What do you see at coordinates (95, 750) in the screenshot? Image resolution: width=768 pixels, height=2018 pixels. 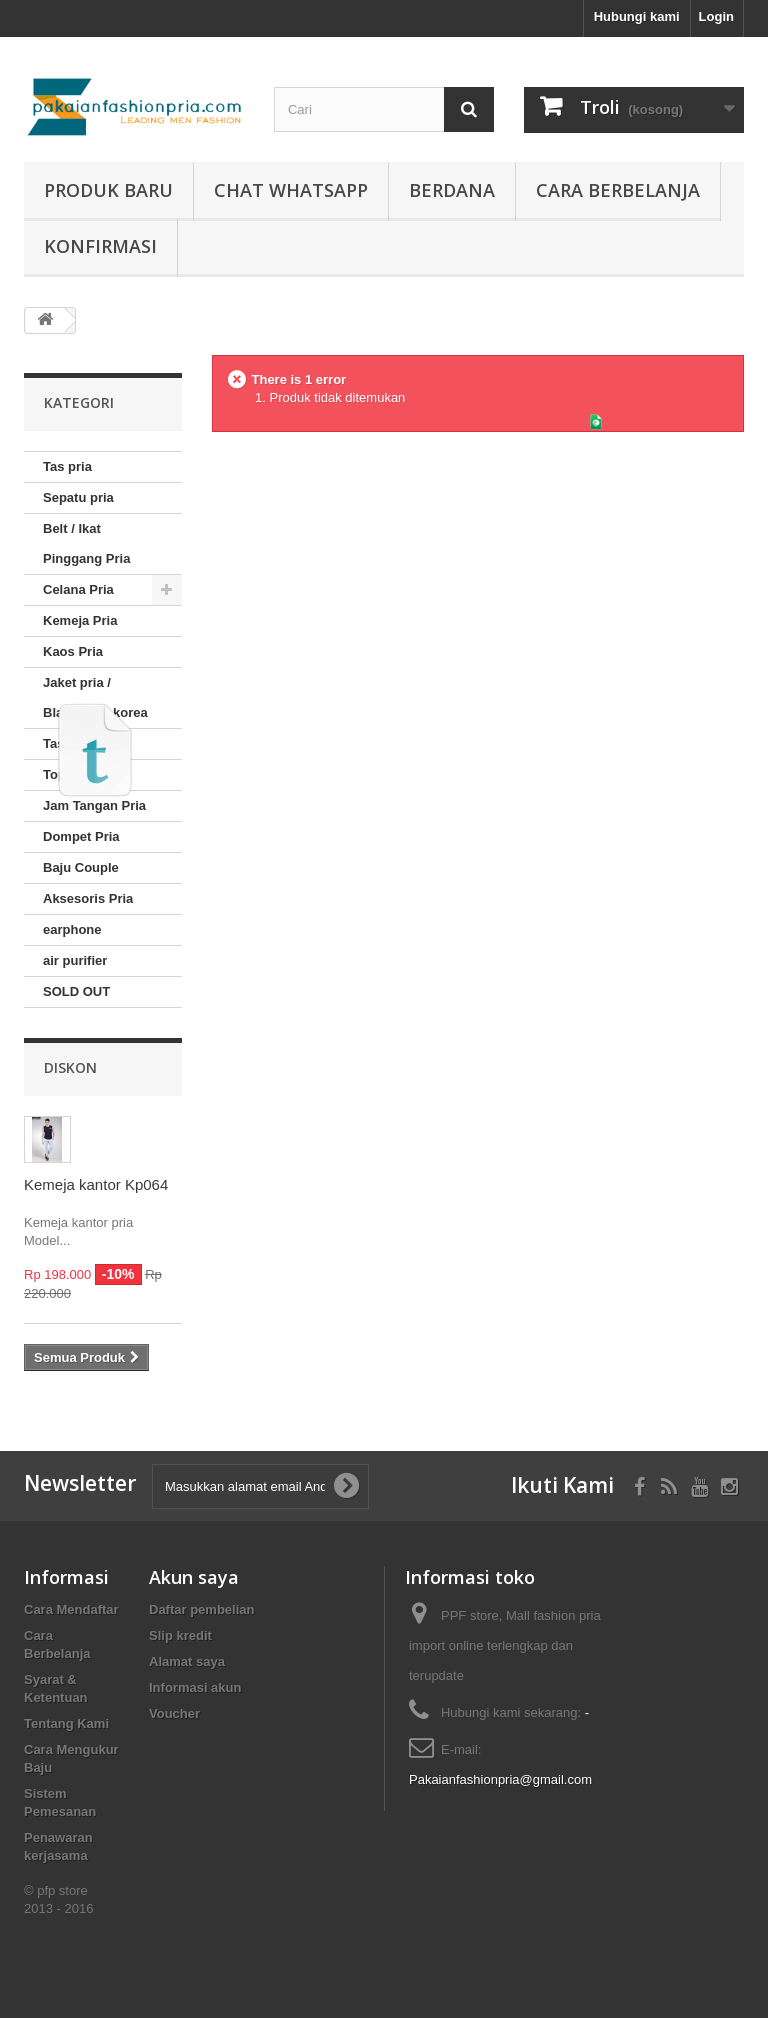 I see `a typst document file` at bounding box center [95, 750].